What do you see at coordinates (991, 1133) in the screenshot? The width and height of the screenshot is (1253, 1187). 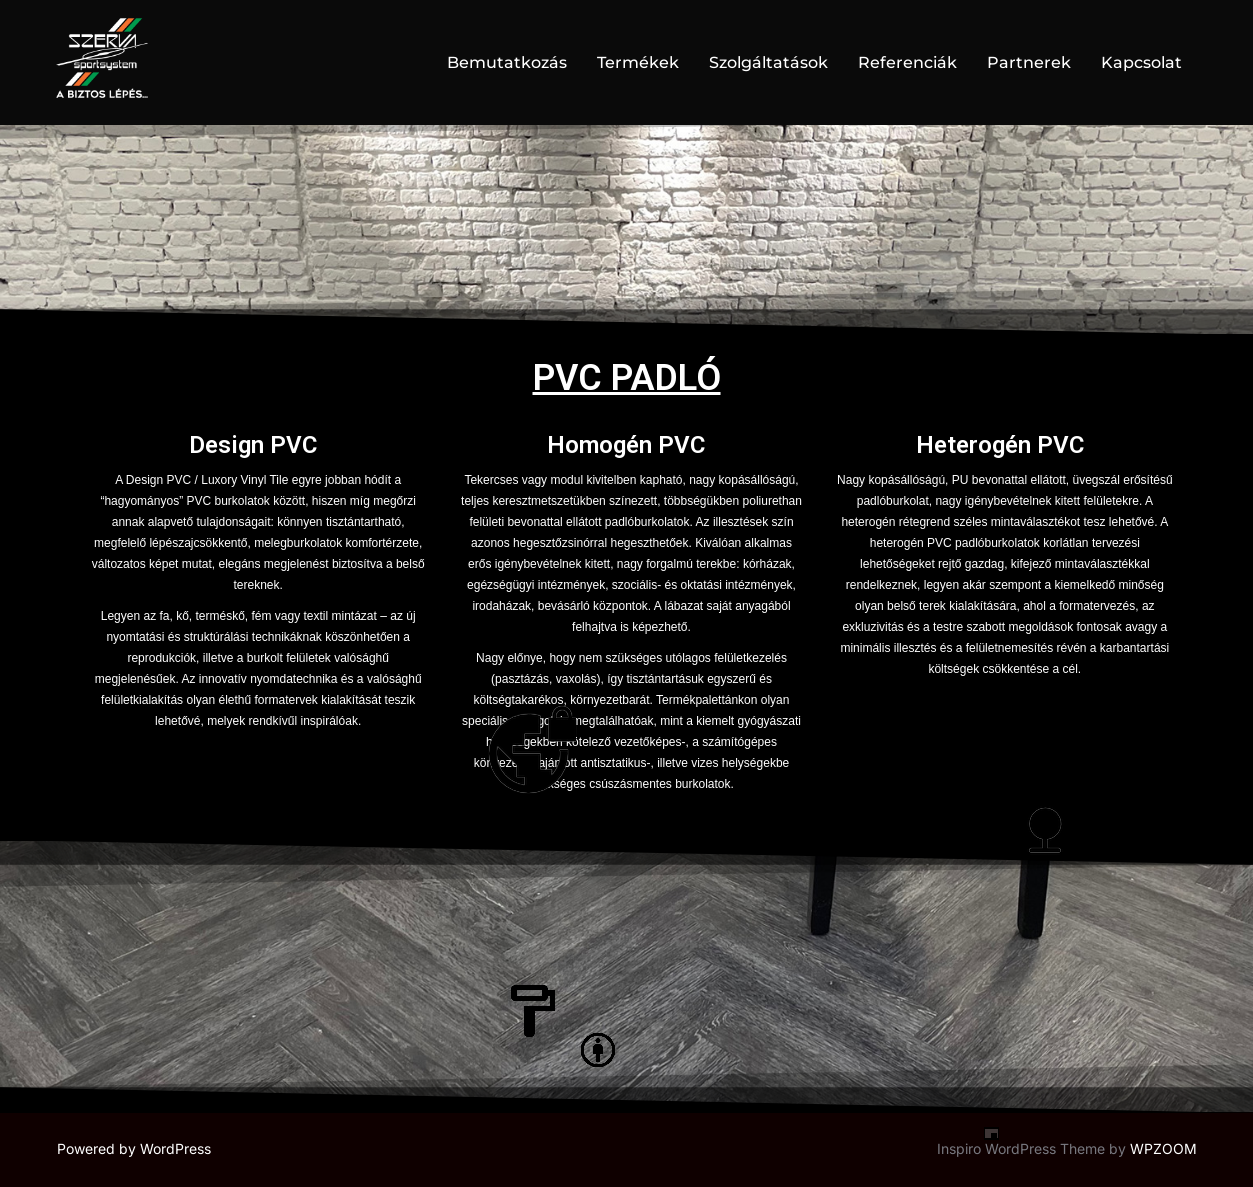 I see `add branding or watermark to content` at bounding box center [991, 1133].